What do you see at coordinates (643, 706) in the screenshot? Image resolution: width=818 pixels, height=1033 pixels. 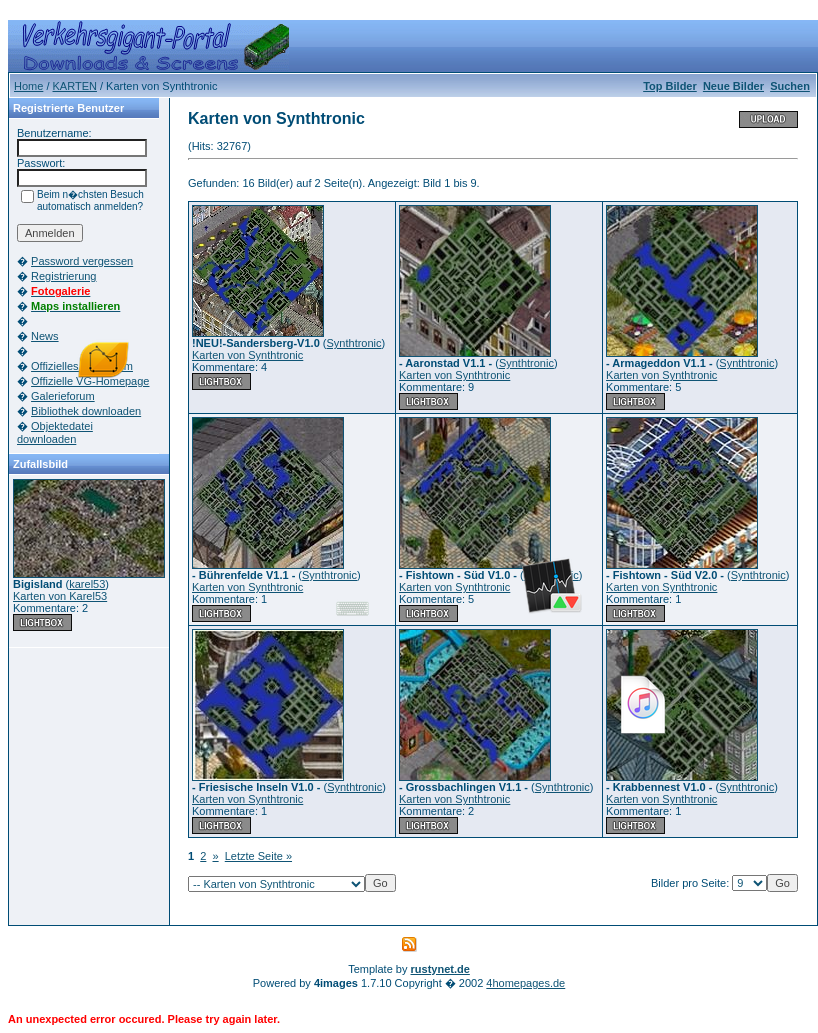 I see `open an iTunes-related file or document` at bounding box center [643, 706].